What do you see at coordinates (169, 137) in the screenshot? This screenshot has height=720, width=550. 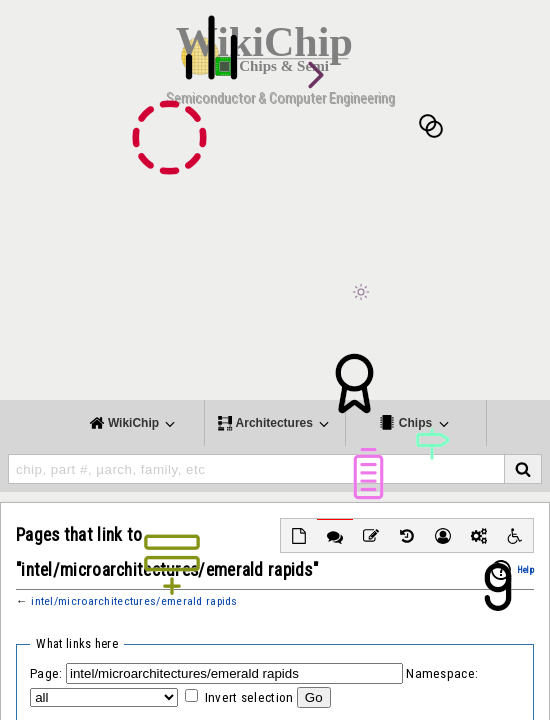 I see `indicates a pending or in-progress state` at bounding box center [169, 137].